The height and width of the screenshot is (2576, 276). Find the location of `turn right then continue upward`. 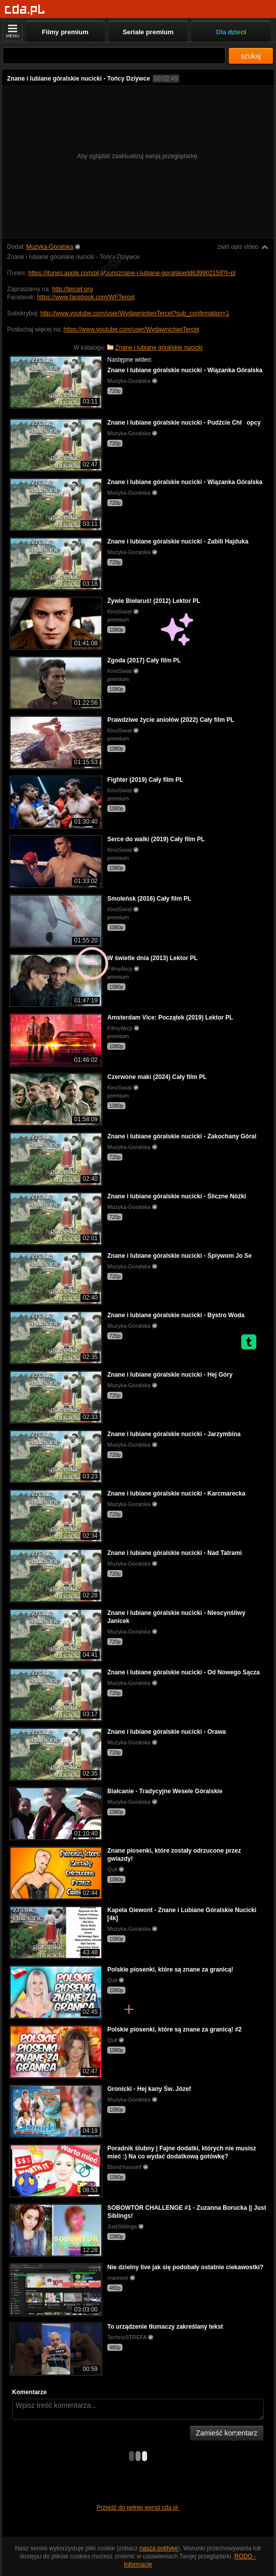

turn right then continue upward is located at coordinates (234, 2436).